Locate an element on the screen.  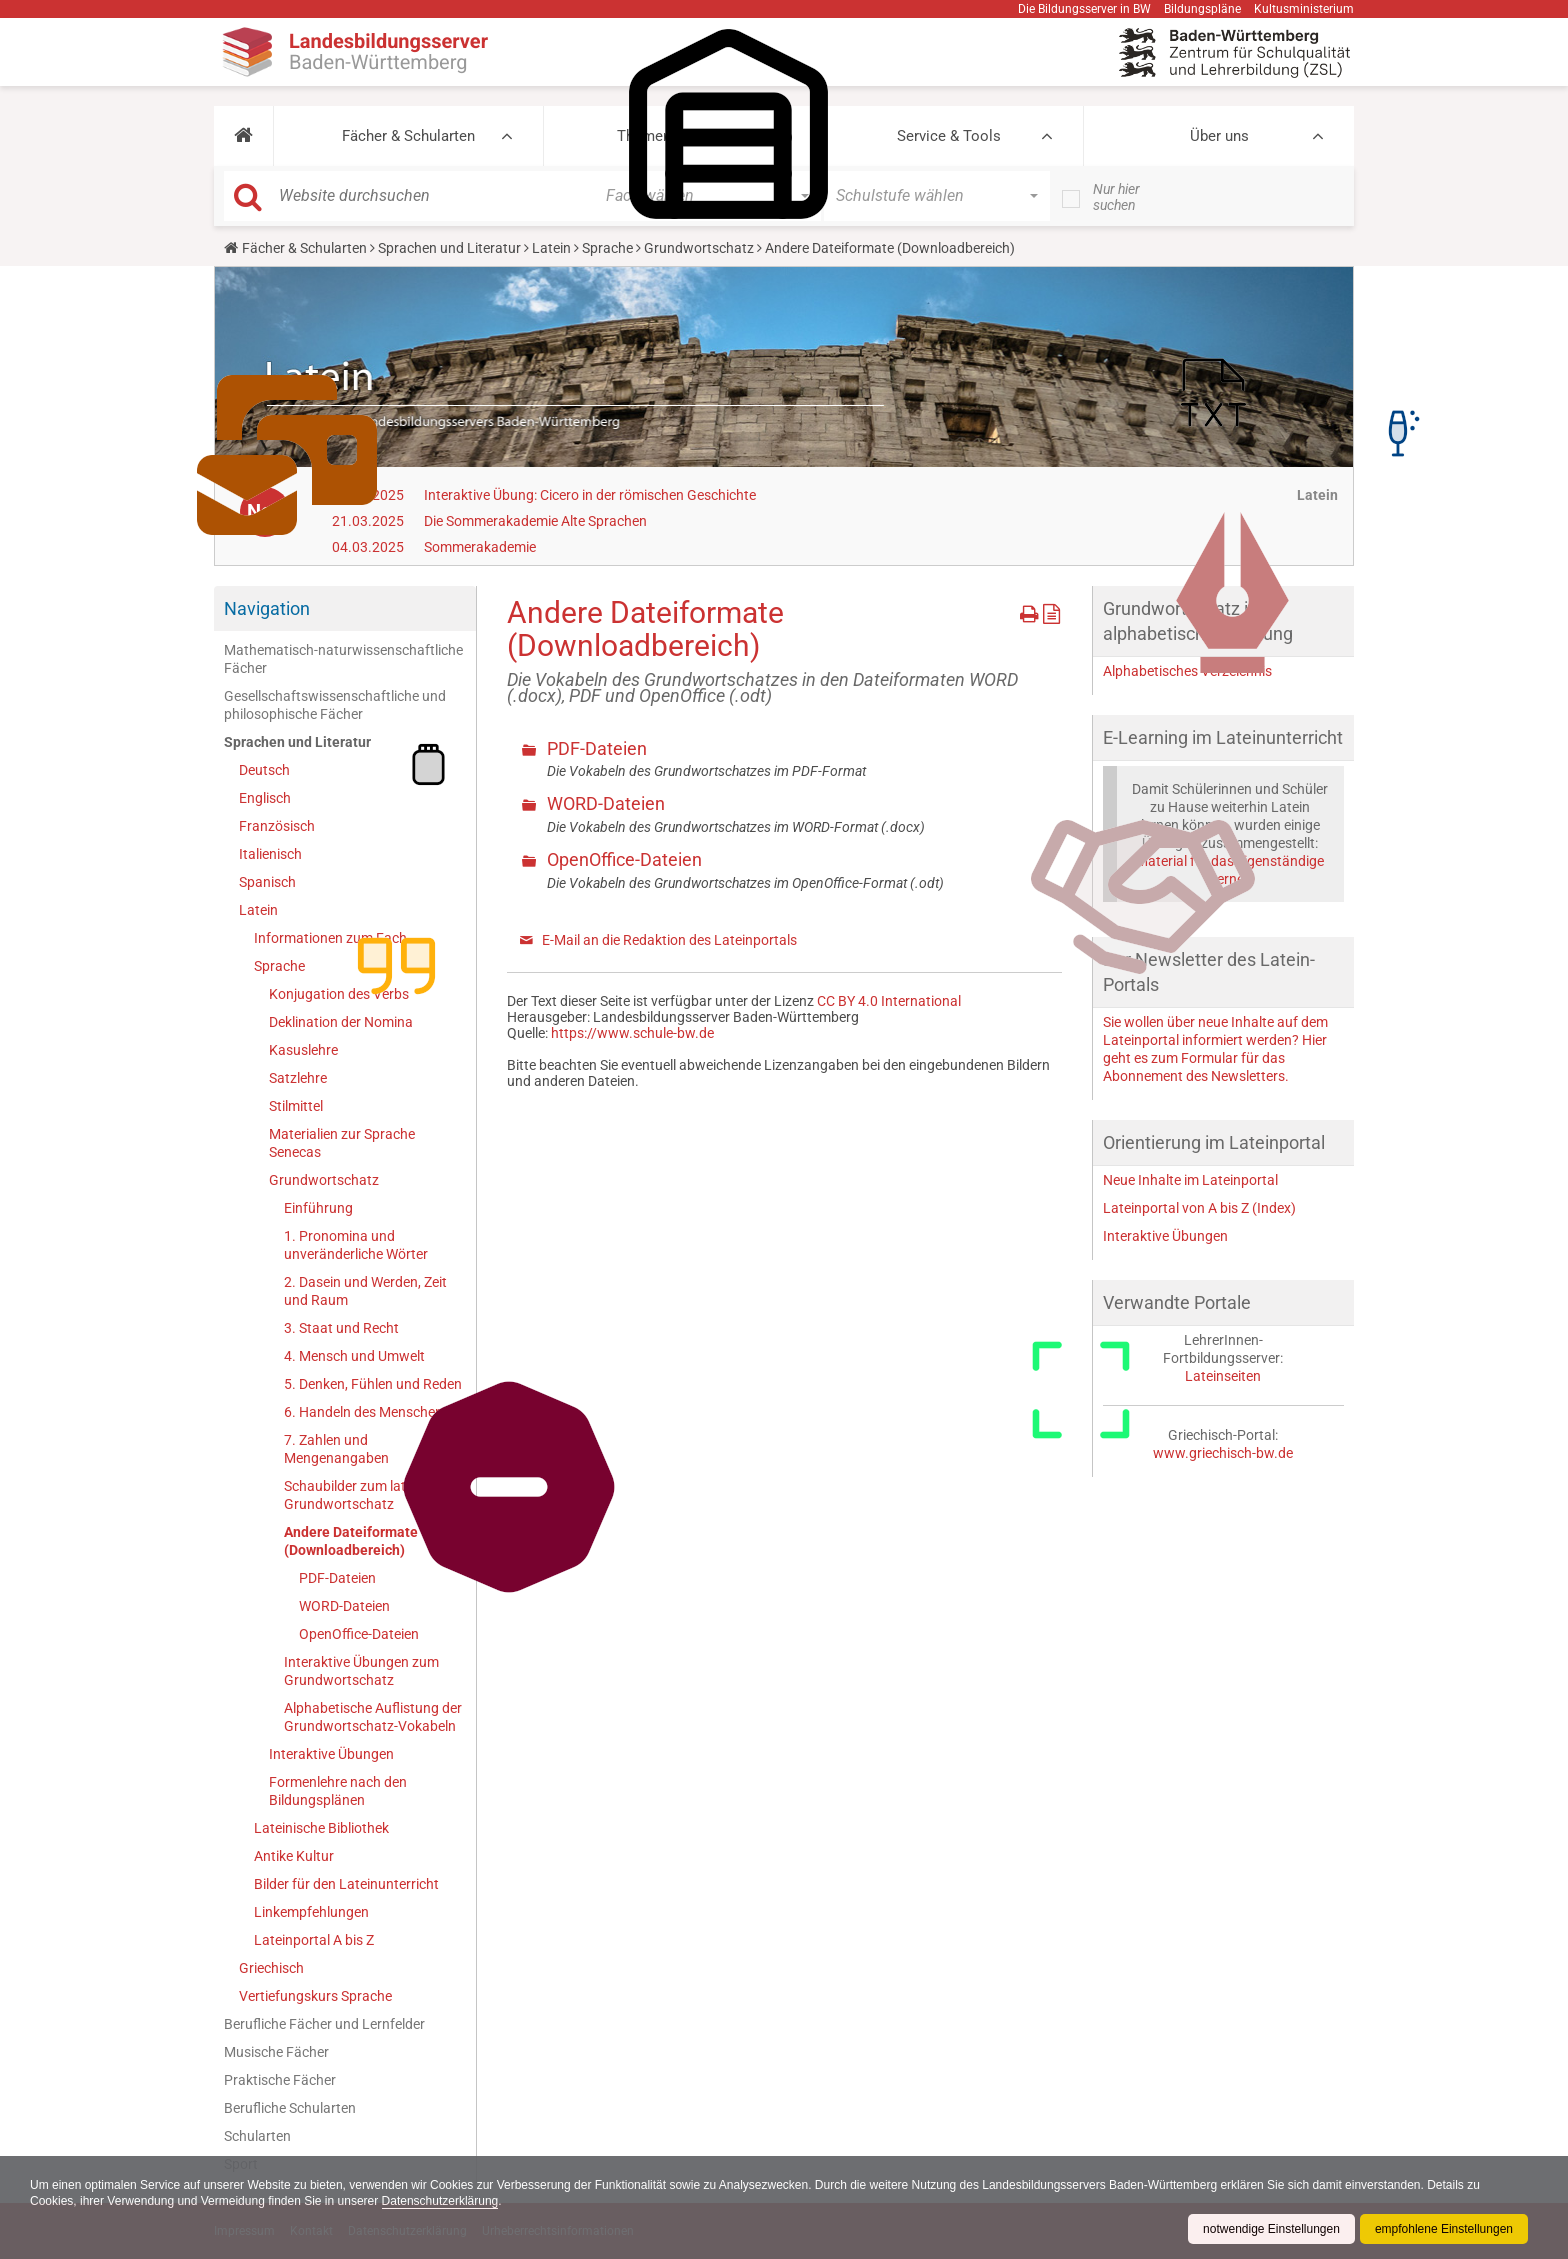
access bulk mail or mass messaging is located at coordinates (287, 455).